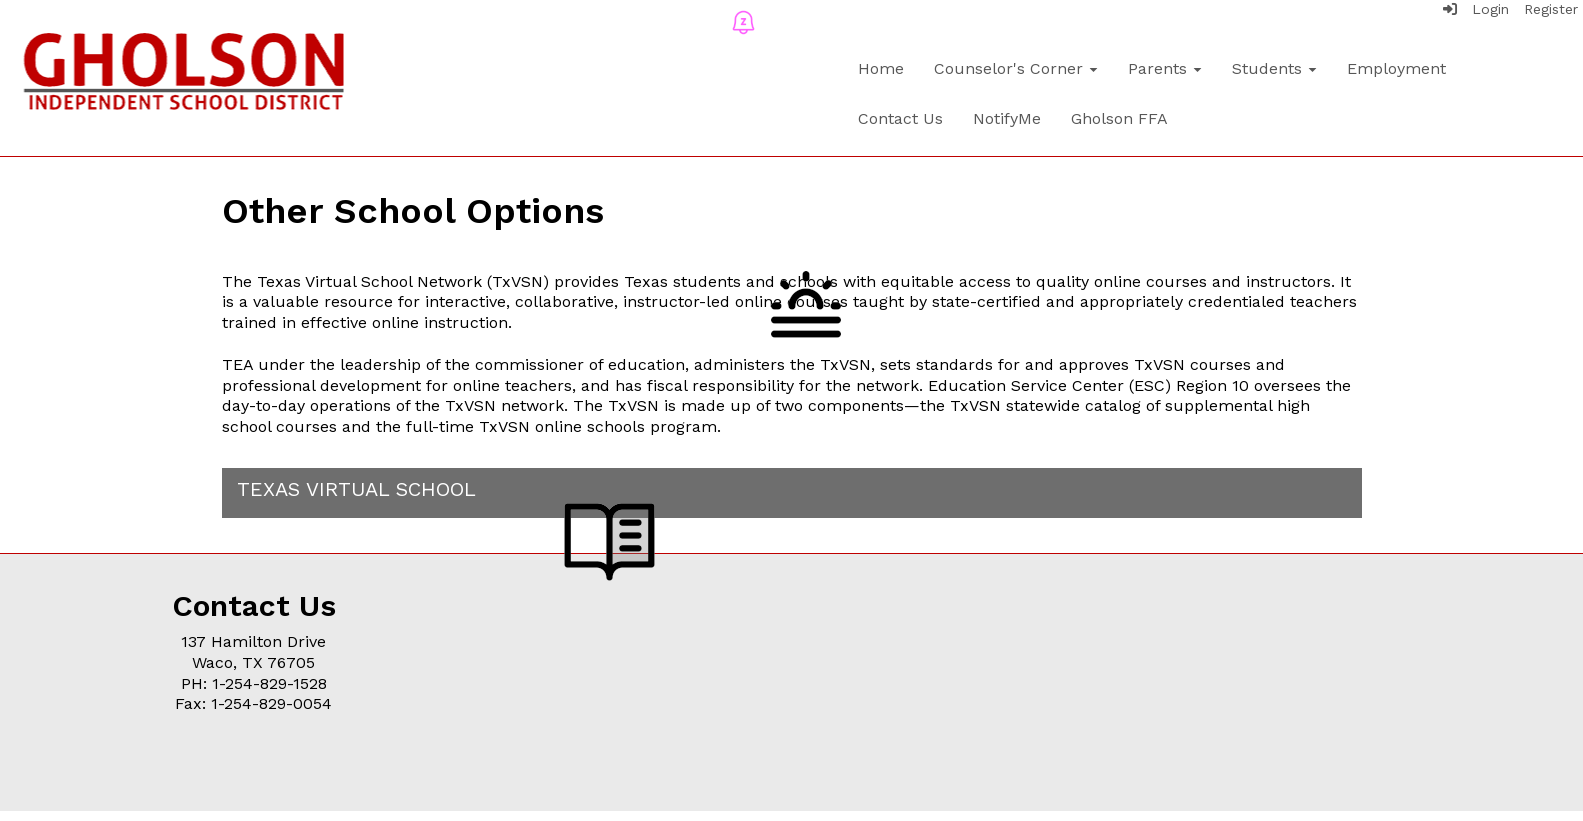  Describe the element at coordinates (609, 535) in the screenshot. I see `open reading mode or e-reader` at that location.